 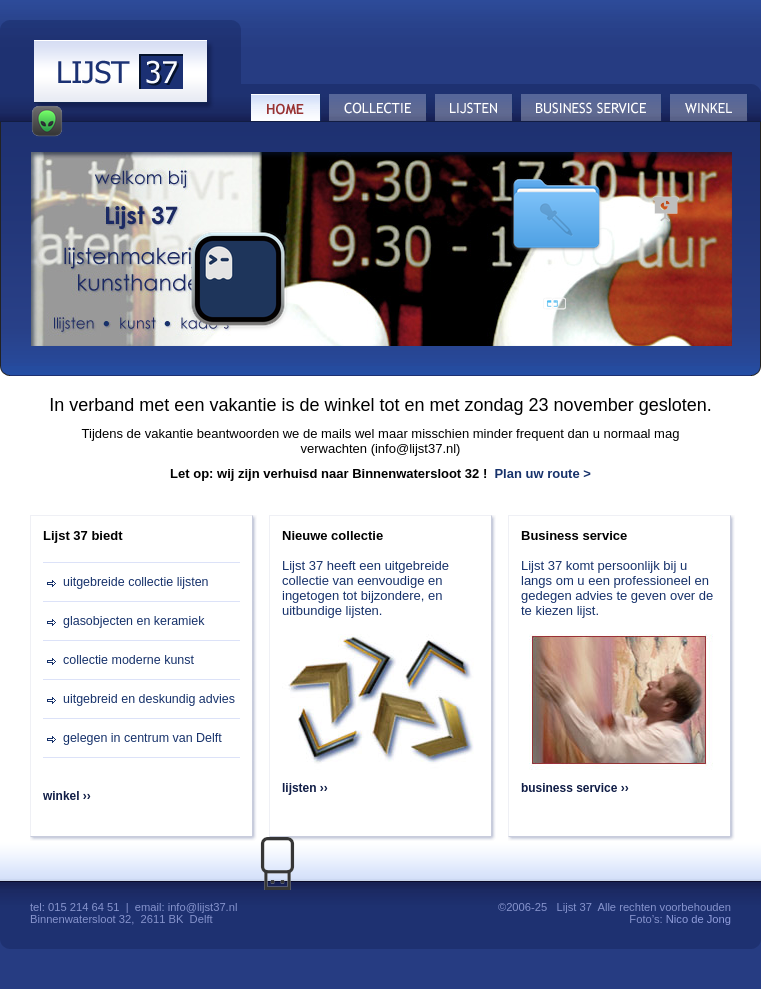 What do you see at coordinates (554, 303) in the screenshot?
I see `snap window to left half of screen` at bounding box center [554, 303].